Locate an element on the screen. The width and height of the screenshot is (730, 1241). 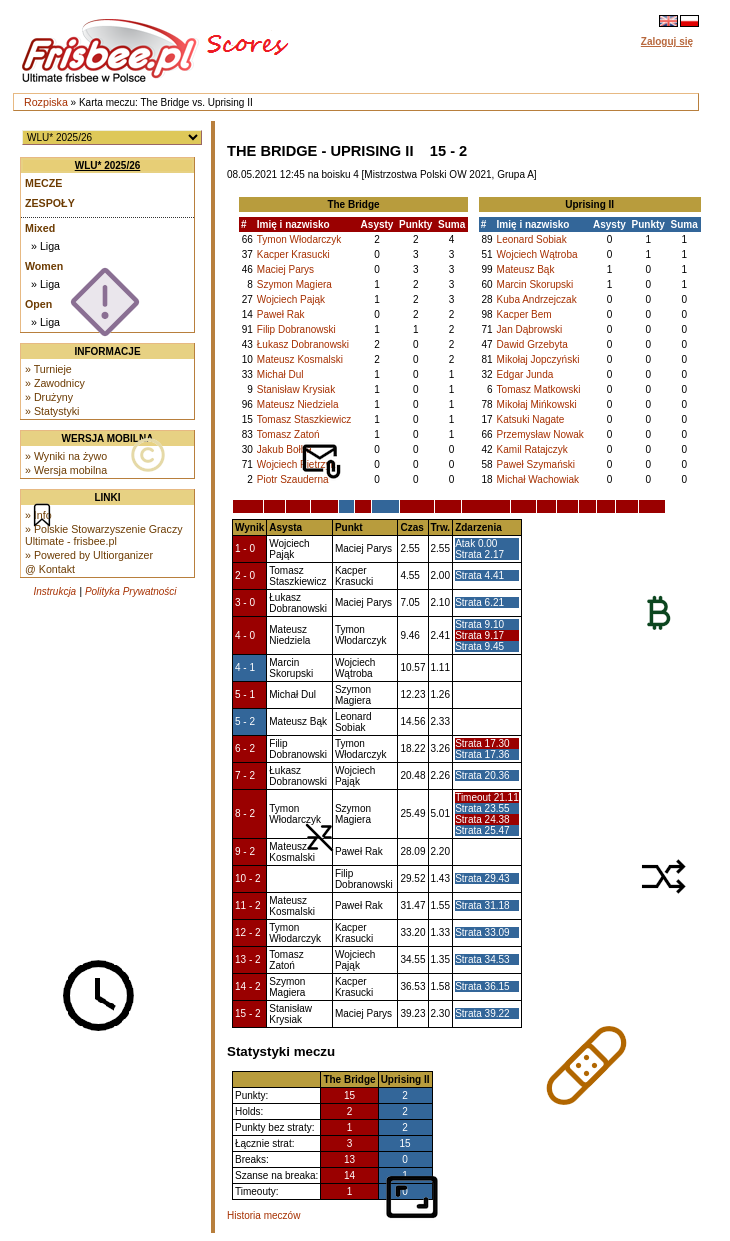
disable sleep mode is located at coordinates (319, 837).